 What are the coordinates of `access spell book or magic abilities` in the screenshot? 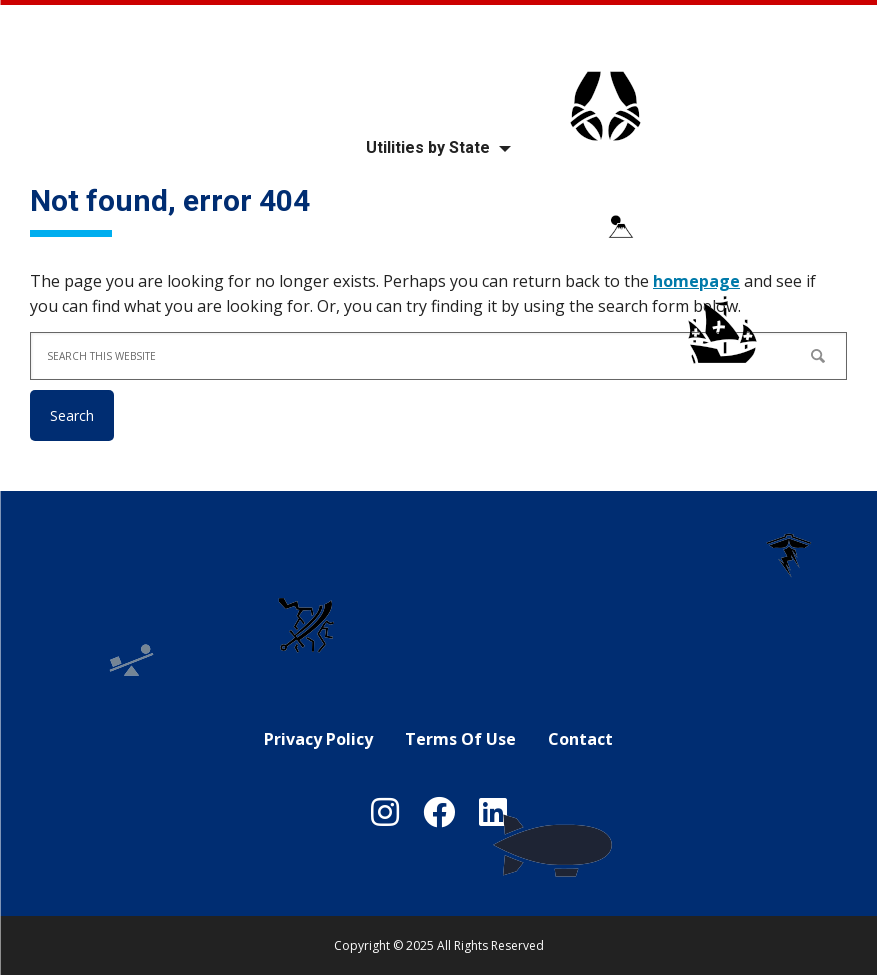 It's located at (789, 555).